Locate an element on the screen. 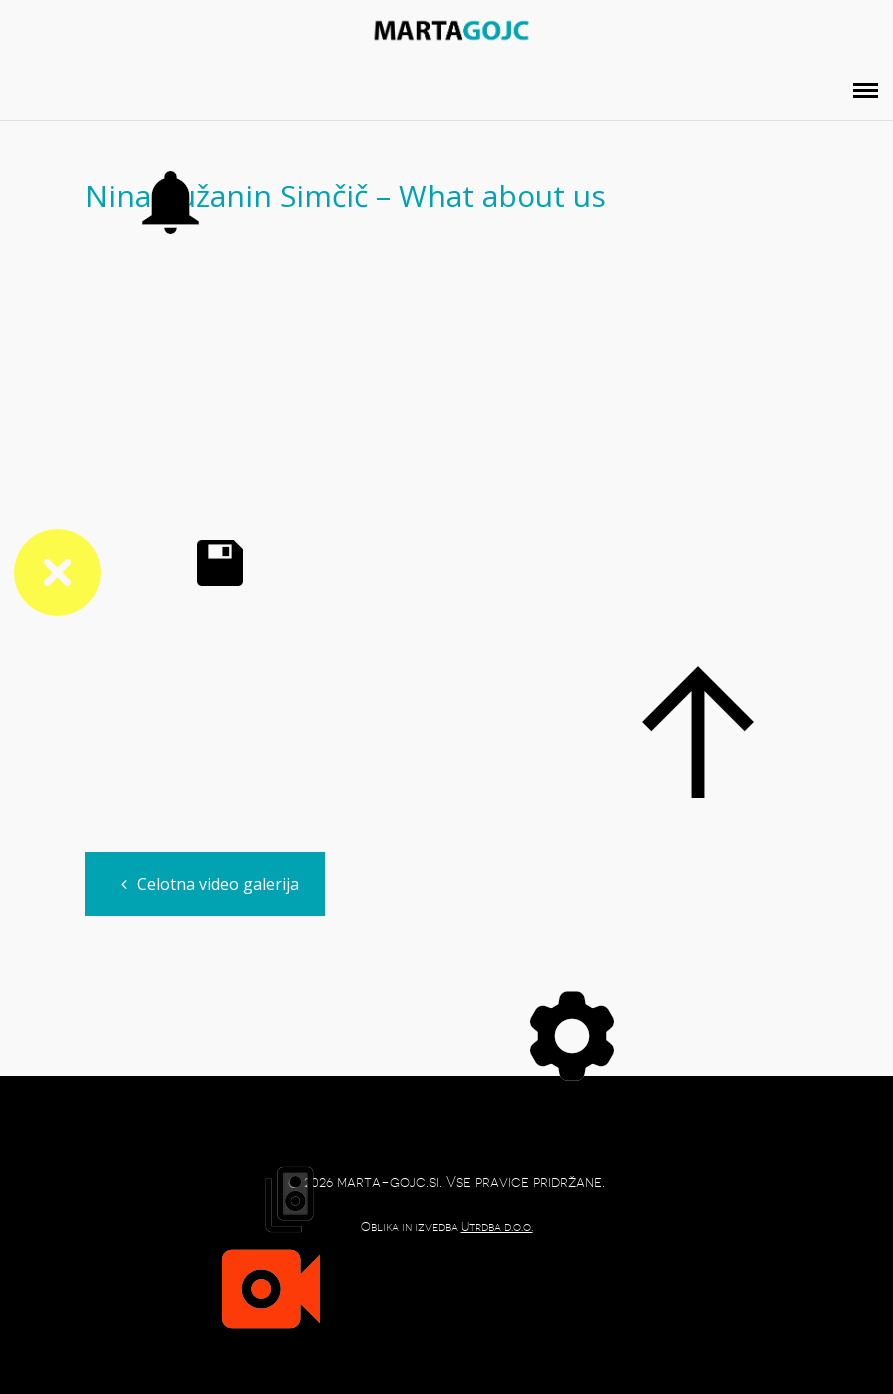  manage connected speaker devices is located at coordinates (289, 1199).